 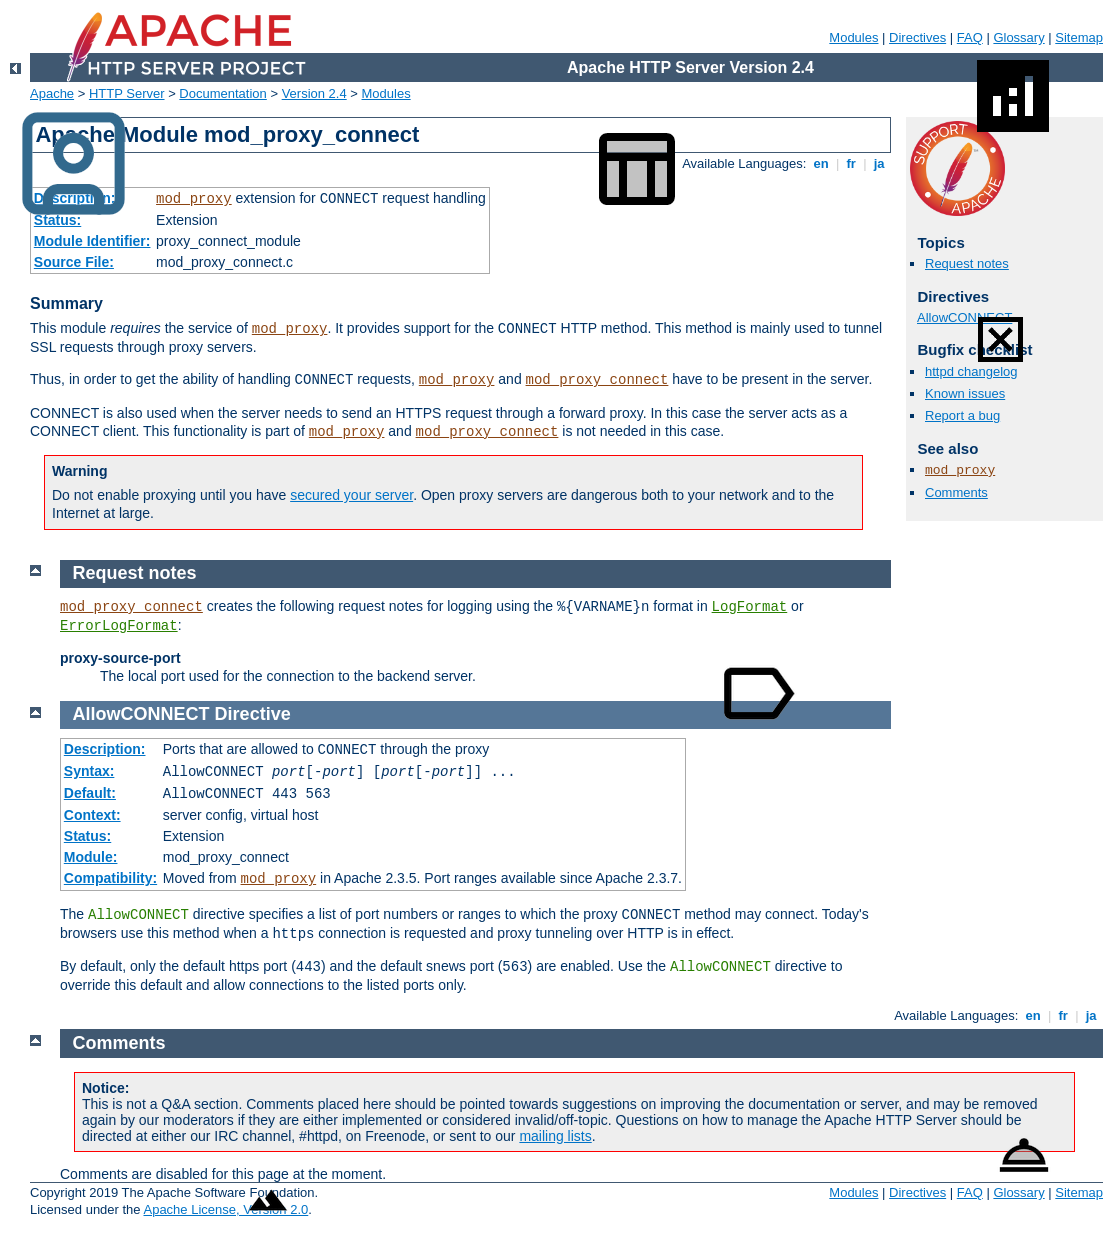 What do you see at coordinates (1024, 1155) in the screenshot?
I see `request room service or hotel amenities` at bounding box center [1024, 1155].